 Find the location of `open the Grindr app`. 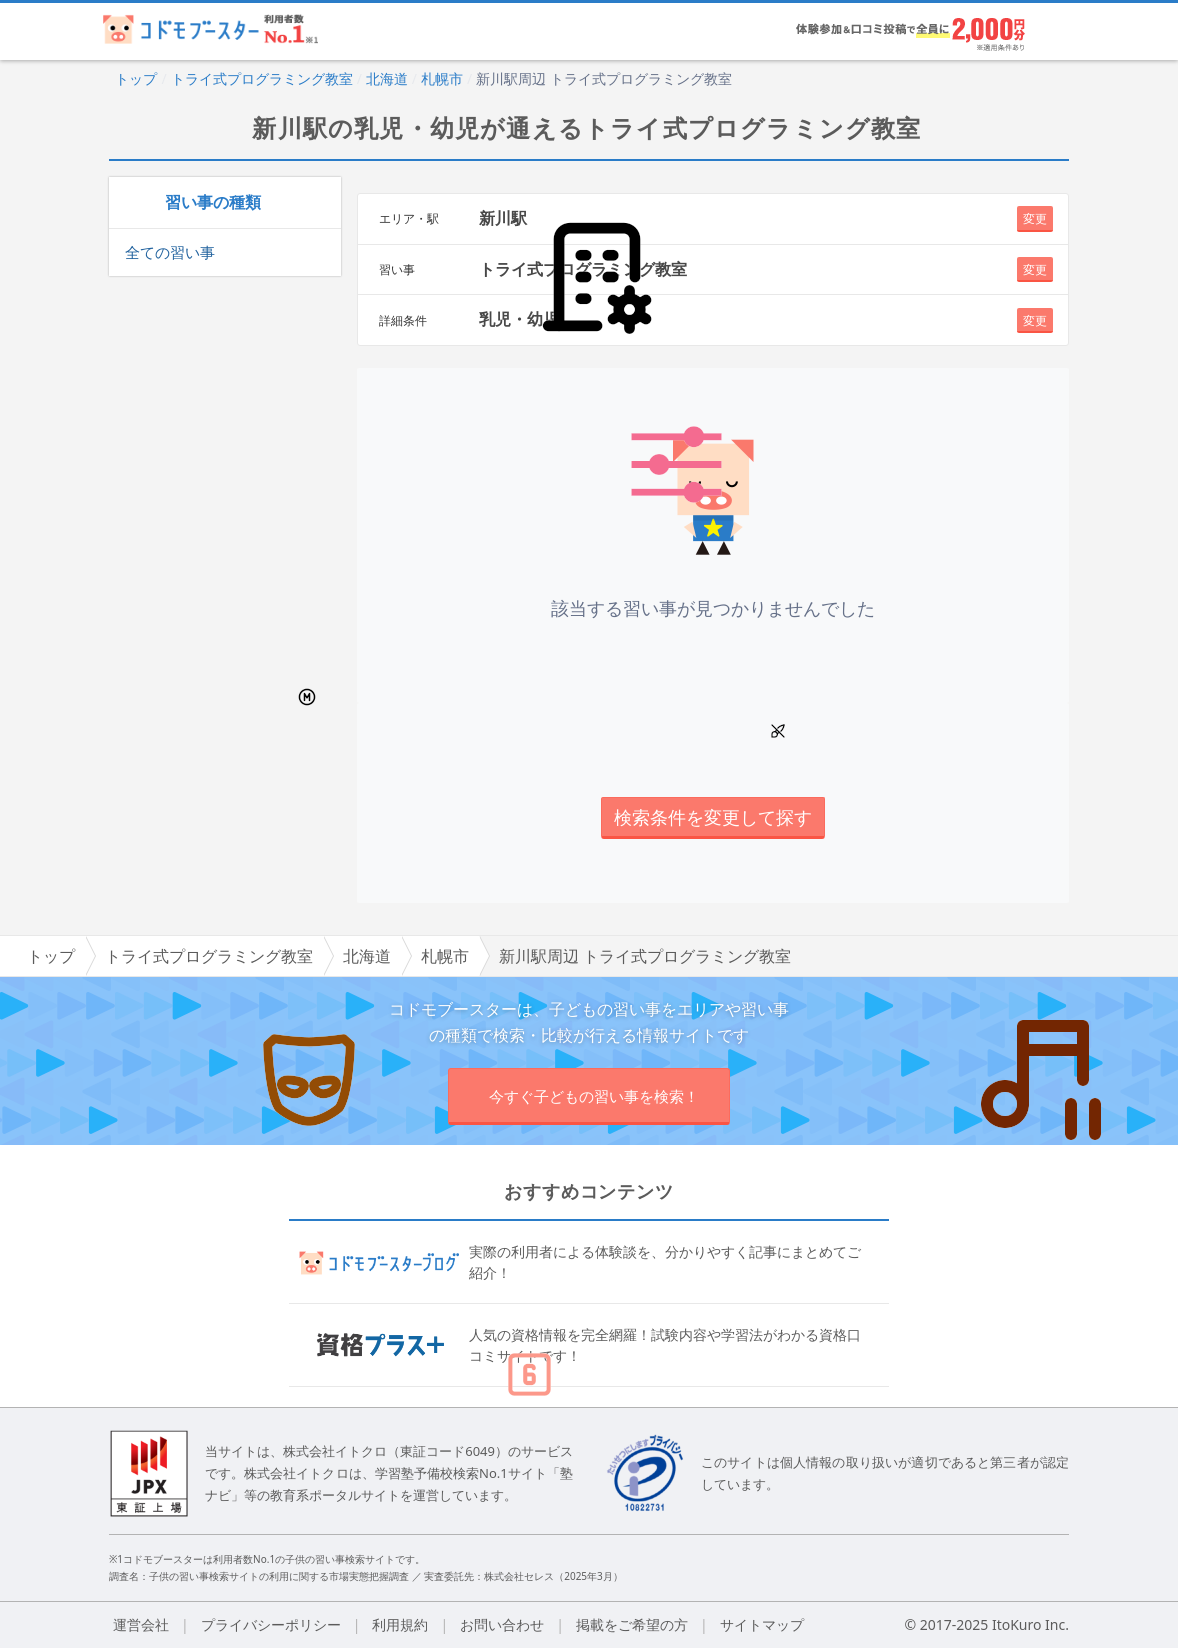

open the Grindr app is located at coordinates (309, 1080).